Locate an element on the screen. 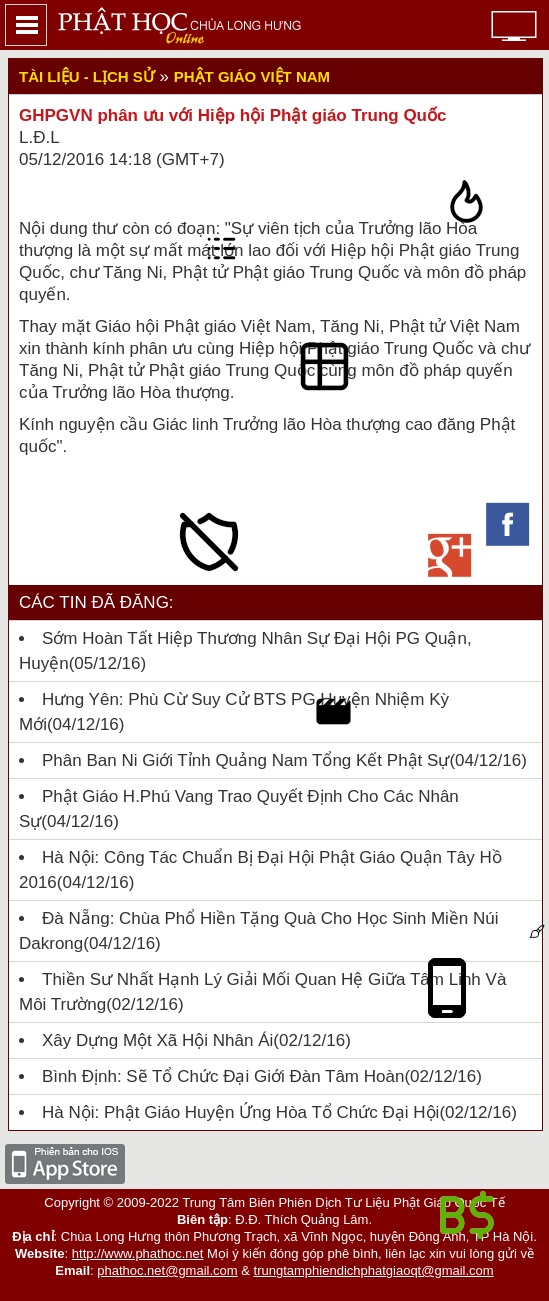 The width and height of the screenshot is (549, 1301). disable security protection is located at coordinates (209, 542).